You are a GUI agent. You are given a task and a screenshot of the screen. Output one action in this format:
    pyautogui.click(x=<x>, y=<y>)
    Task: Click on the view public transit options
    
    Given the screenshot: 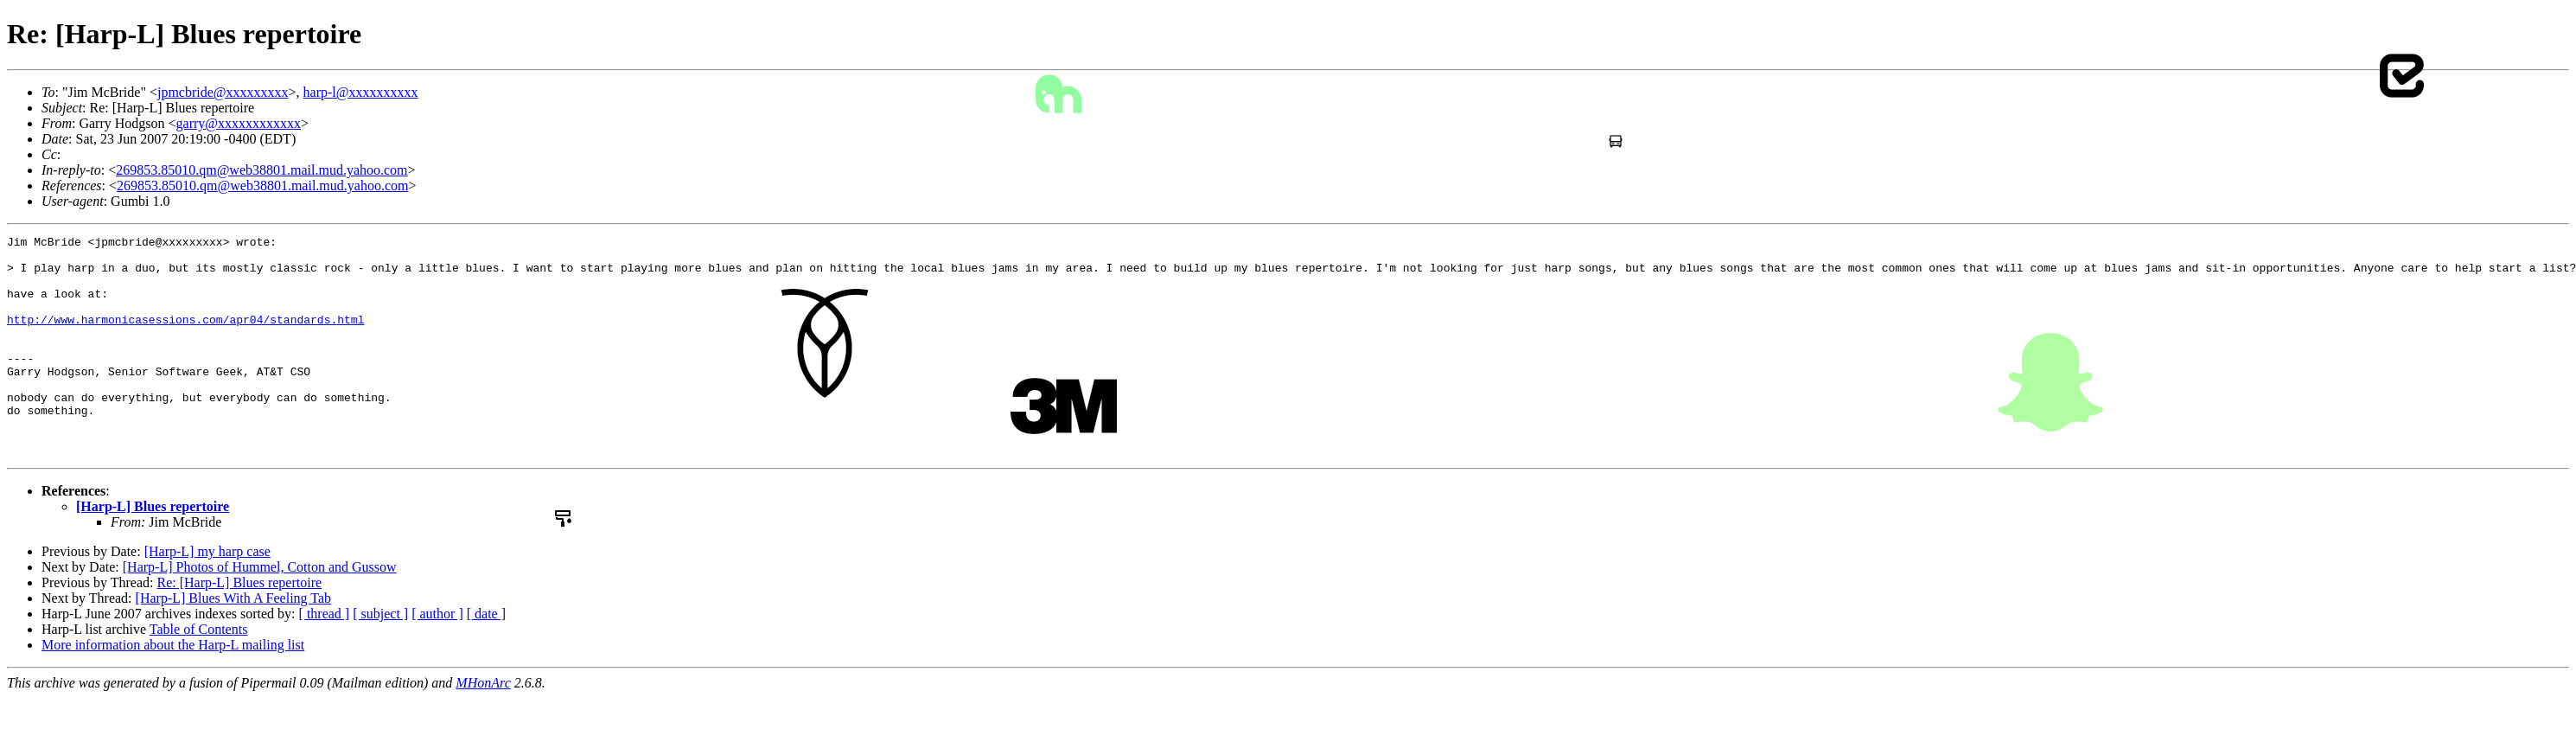 What is the action you would take?
    pyautogui.click(x=1616, y=141)
    